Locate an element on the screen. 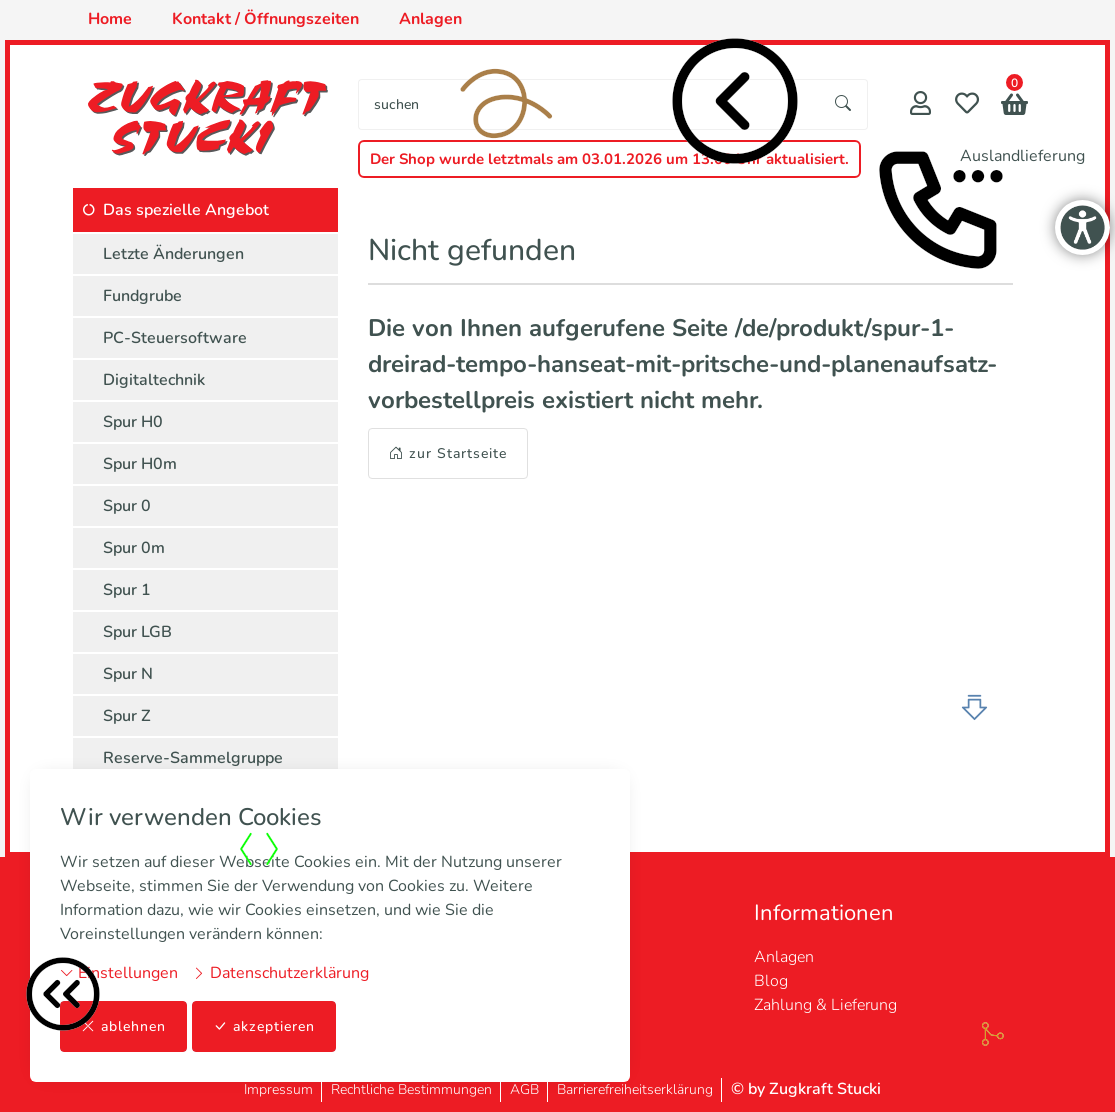 The image size is (1115, 1112). download file or content is located at coordinates (974, 706).